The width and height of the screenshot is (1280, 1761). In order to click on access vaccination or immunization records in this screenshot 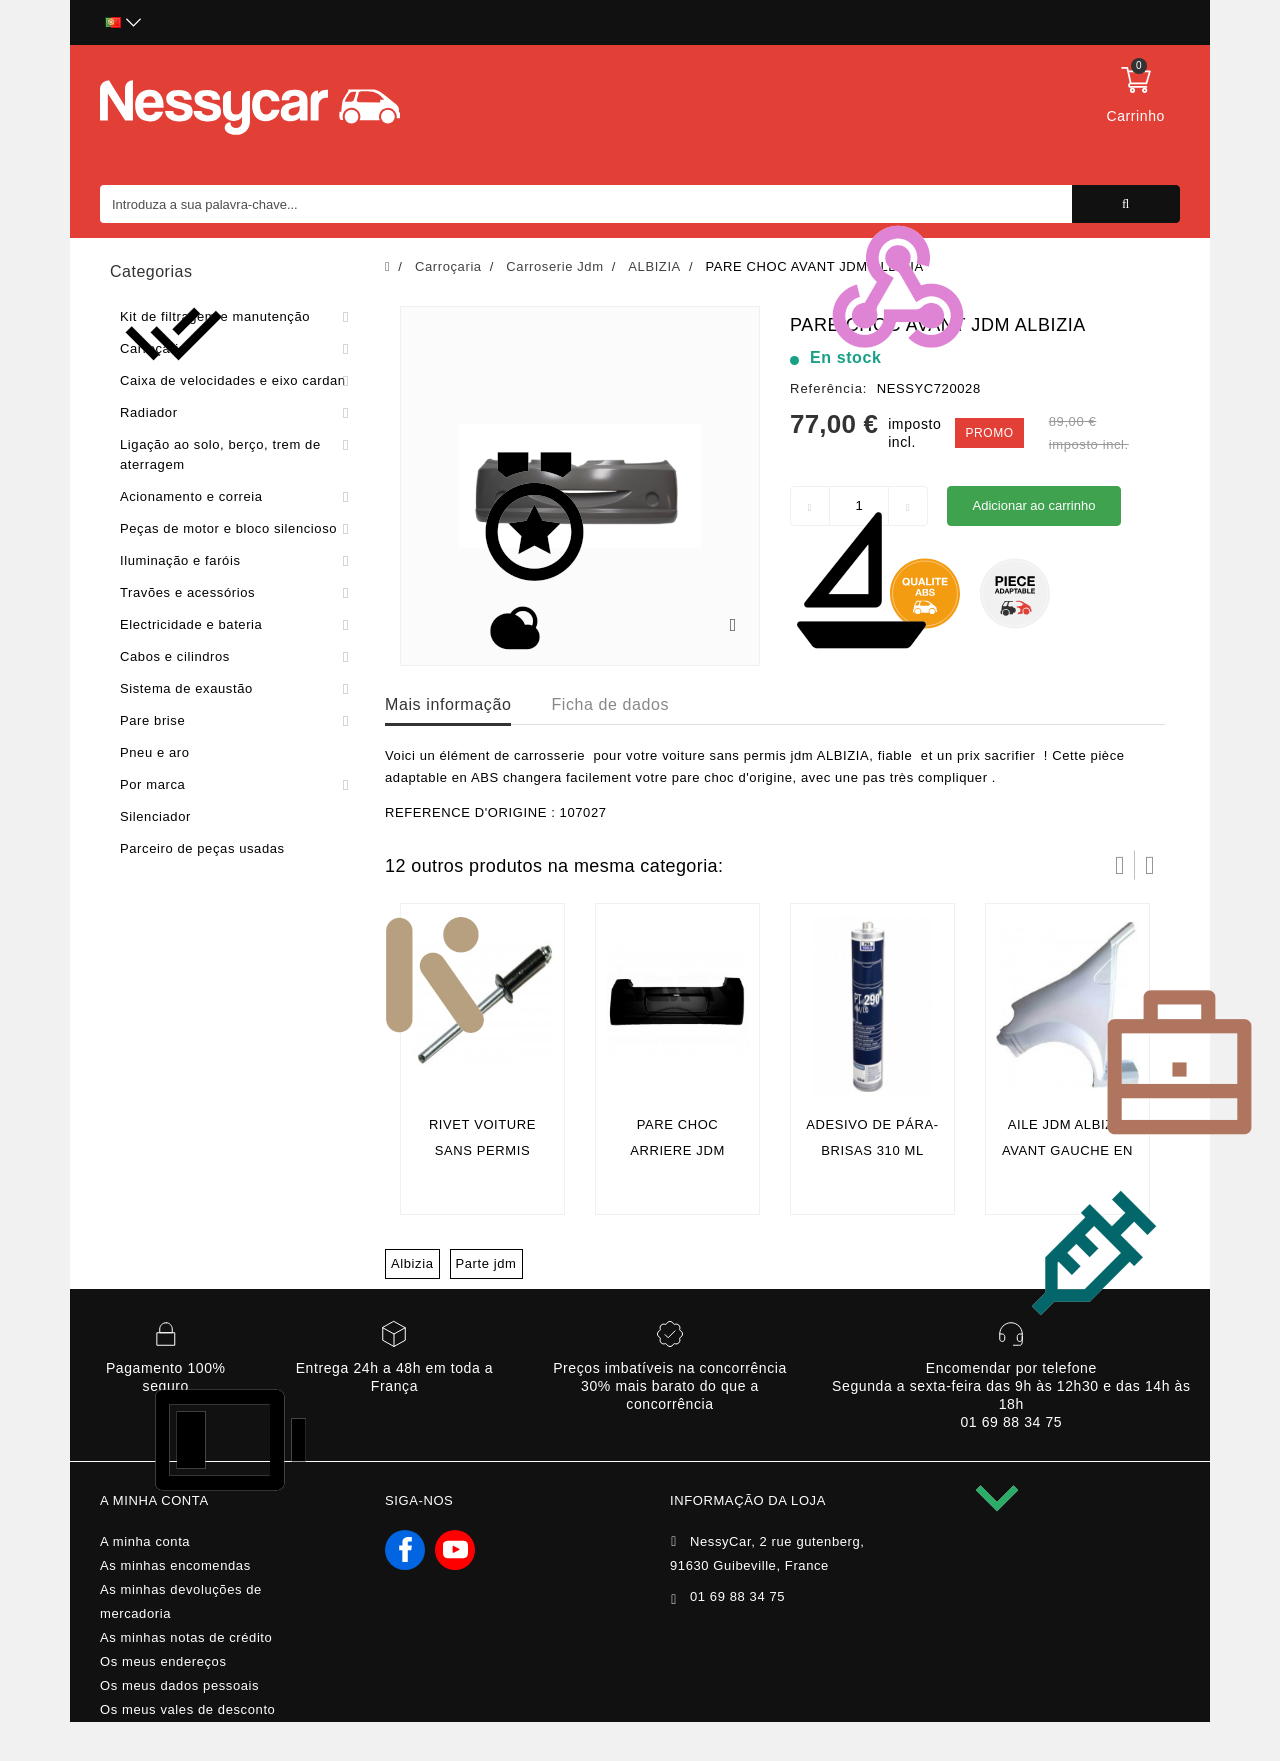, I will do `click(1095, 1251)`.